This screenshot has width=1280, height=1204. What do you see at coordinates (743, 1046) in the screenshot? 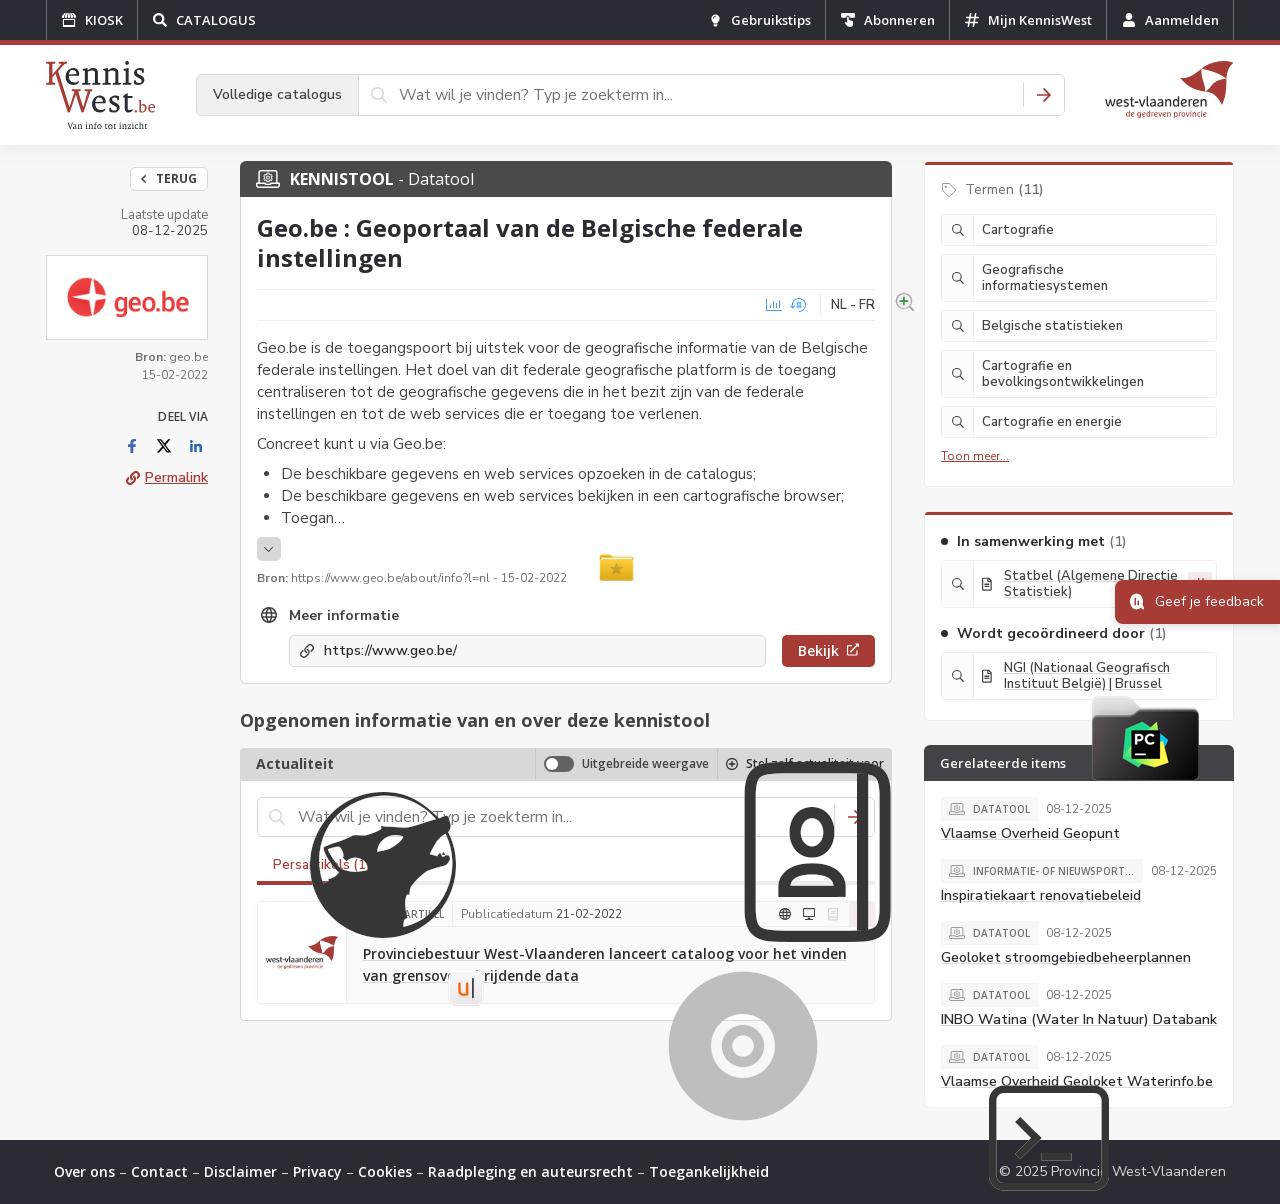
I see `indicates optical disc drive or CD/DVD media` at bounding box center [743, 1046].